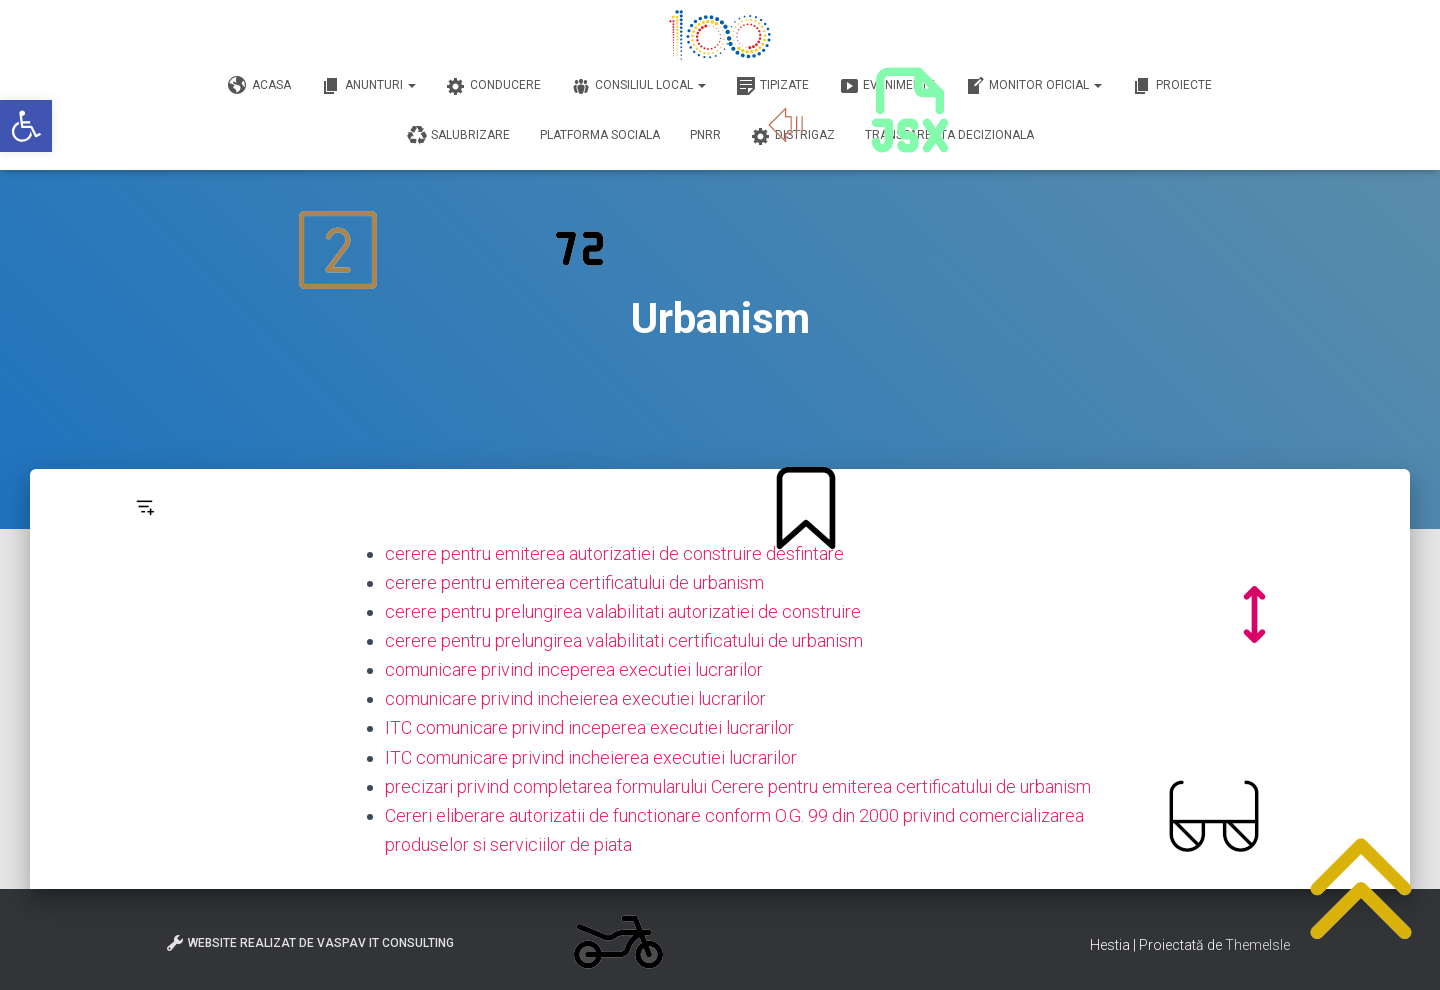  What do you see at coordinates (1254, 614) in the screenshot?
I see `adjust height or vertical size` at bounding box center [1254, 614].